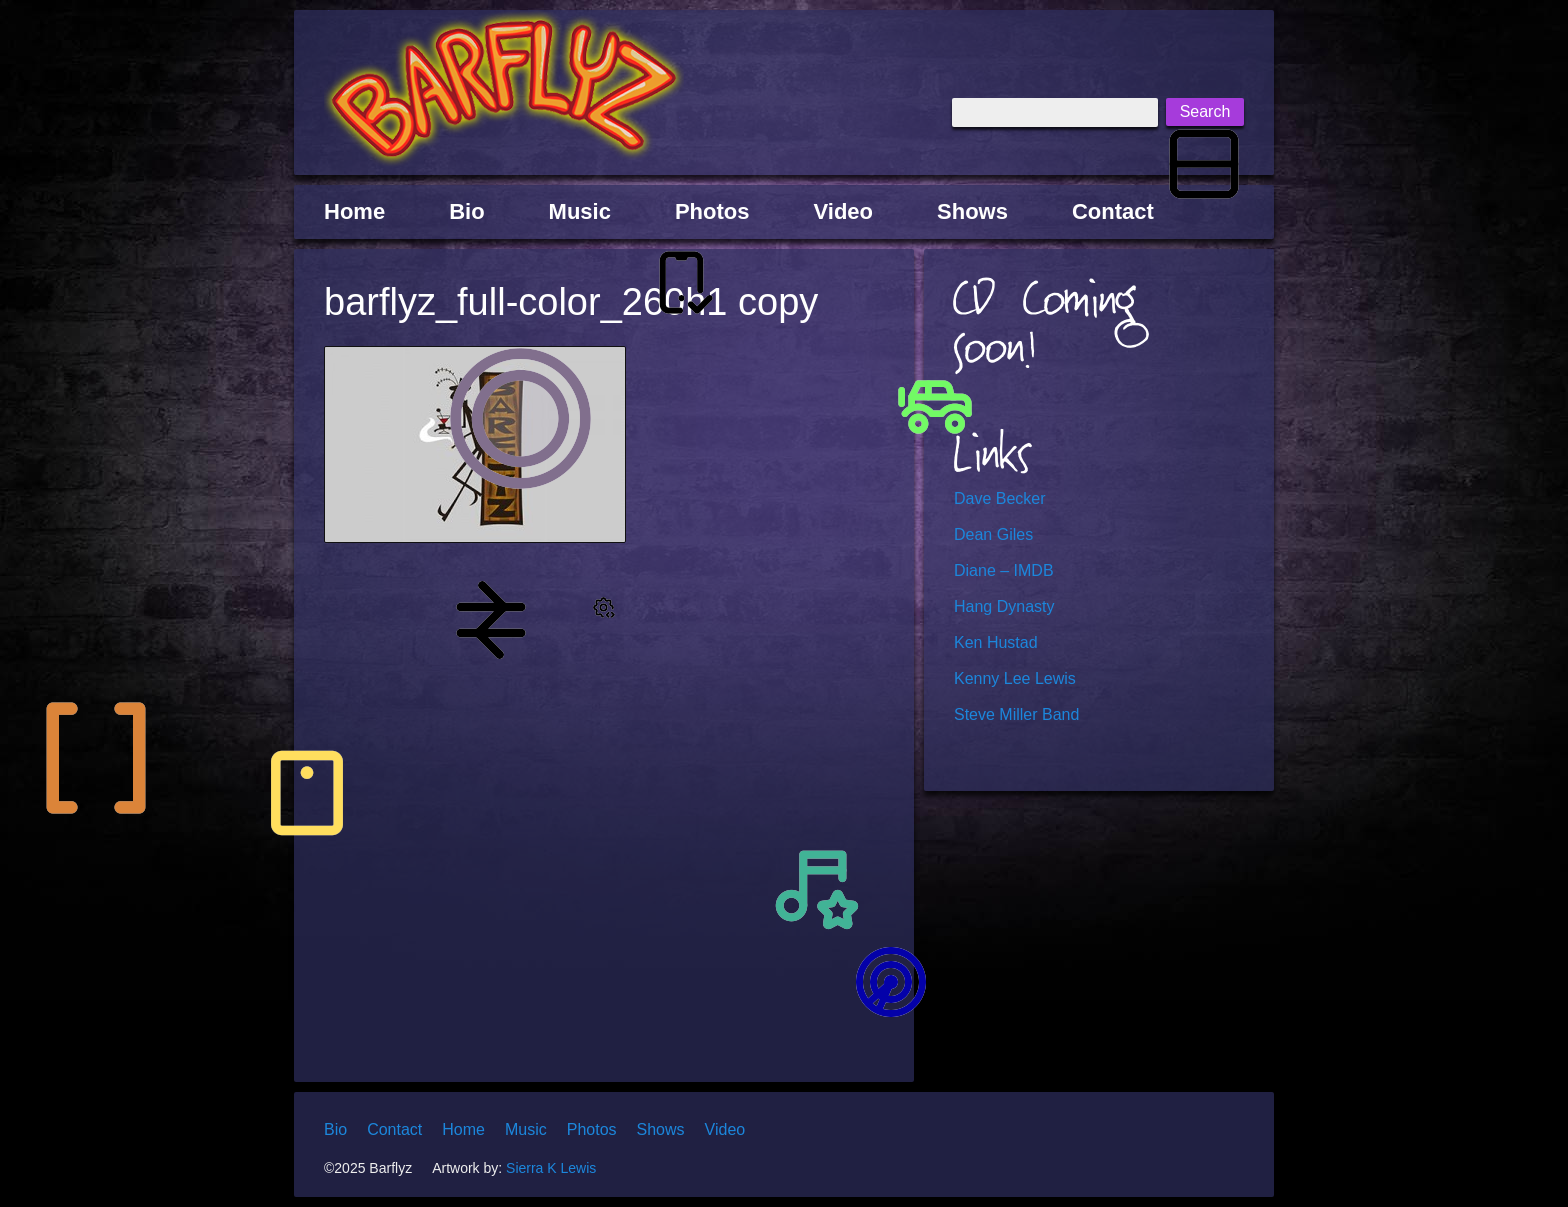 This screenshot has height=1207, width=1568. Describe the element at coordinates (815, 886) in the screenshot. I see `add song to favorites` at that location.